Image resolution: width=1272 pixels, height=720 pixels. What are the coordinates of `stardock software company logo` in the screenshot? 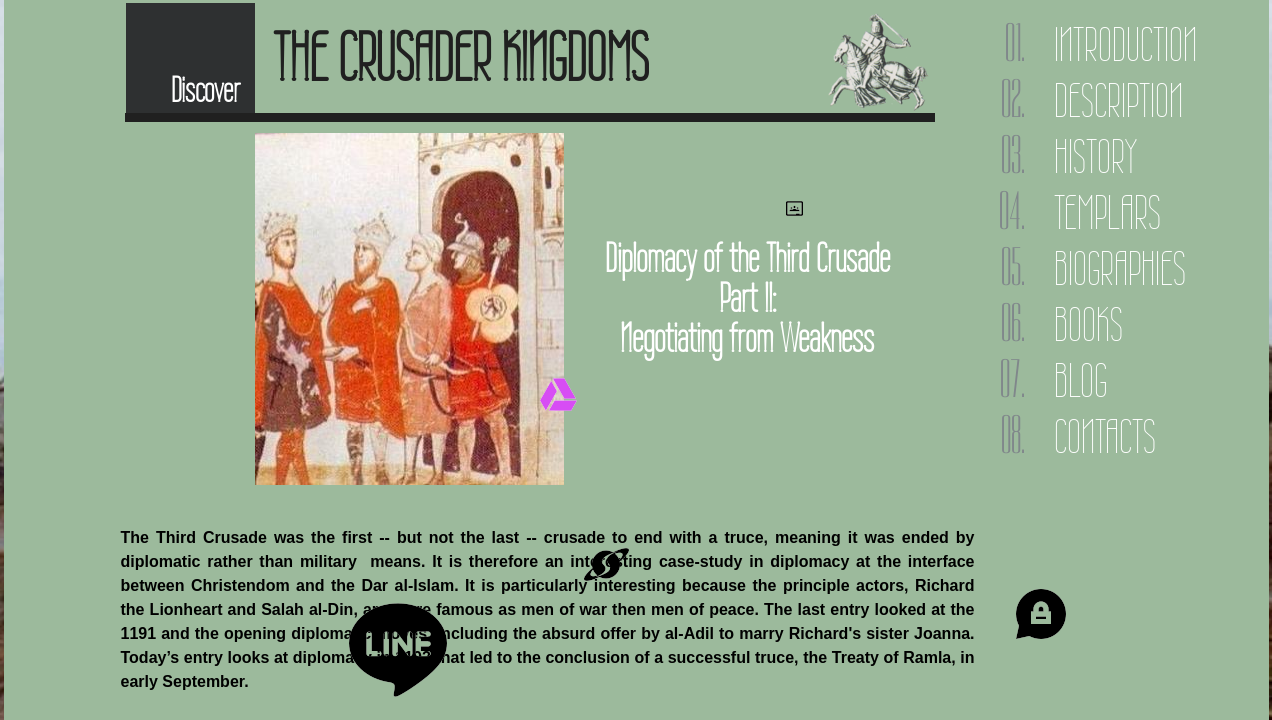 It's located at (606, 564).